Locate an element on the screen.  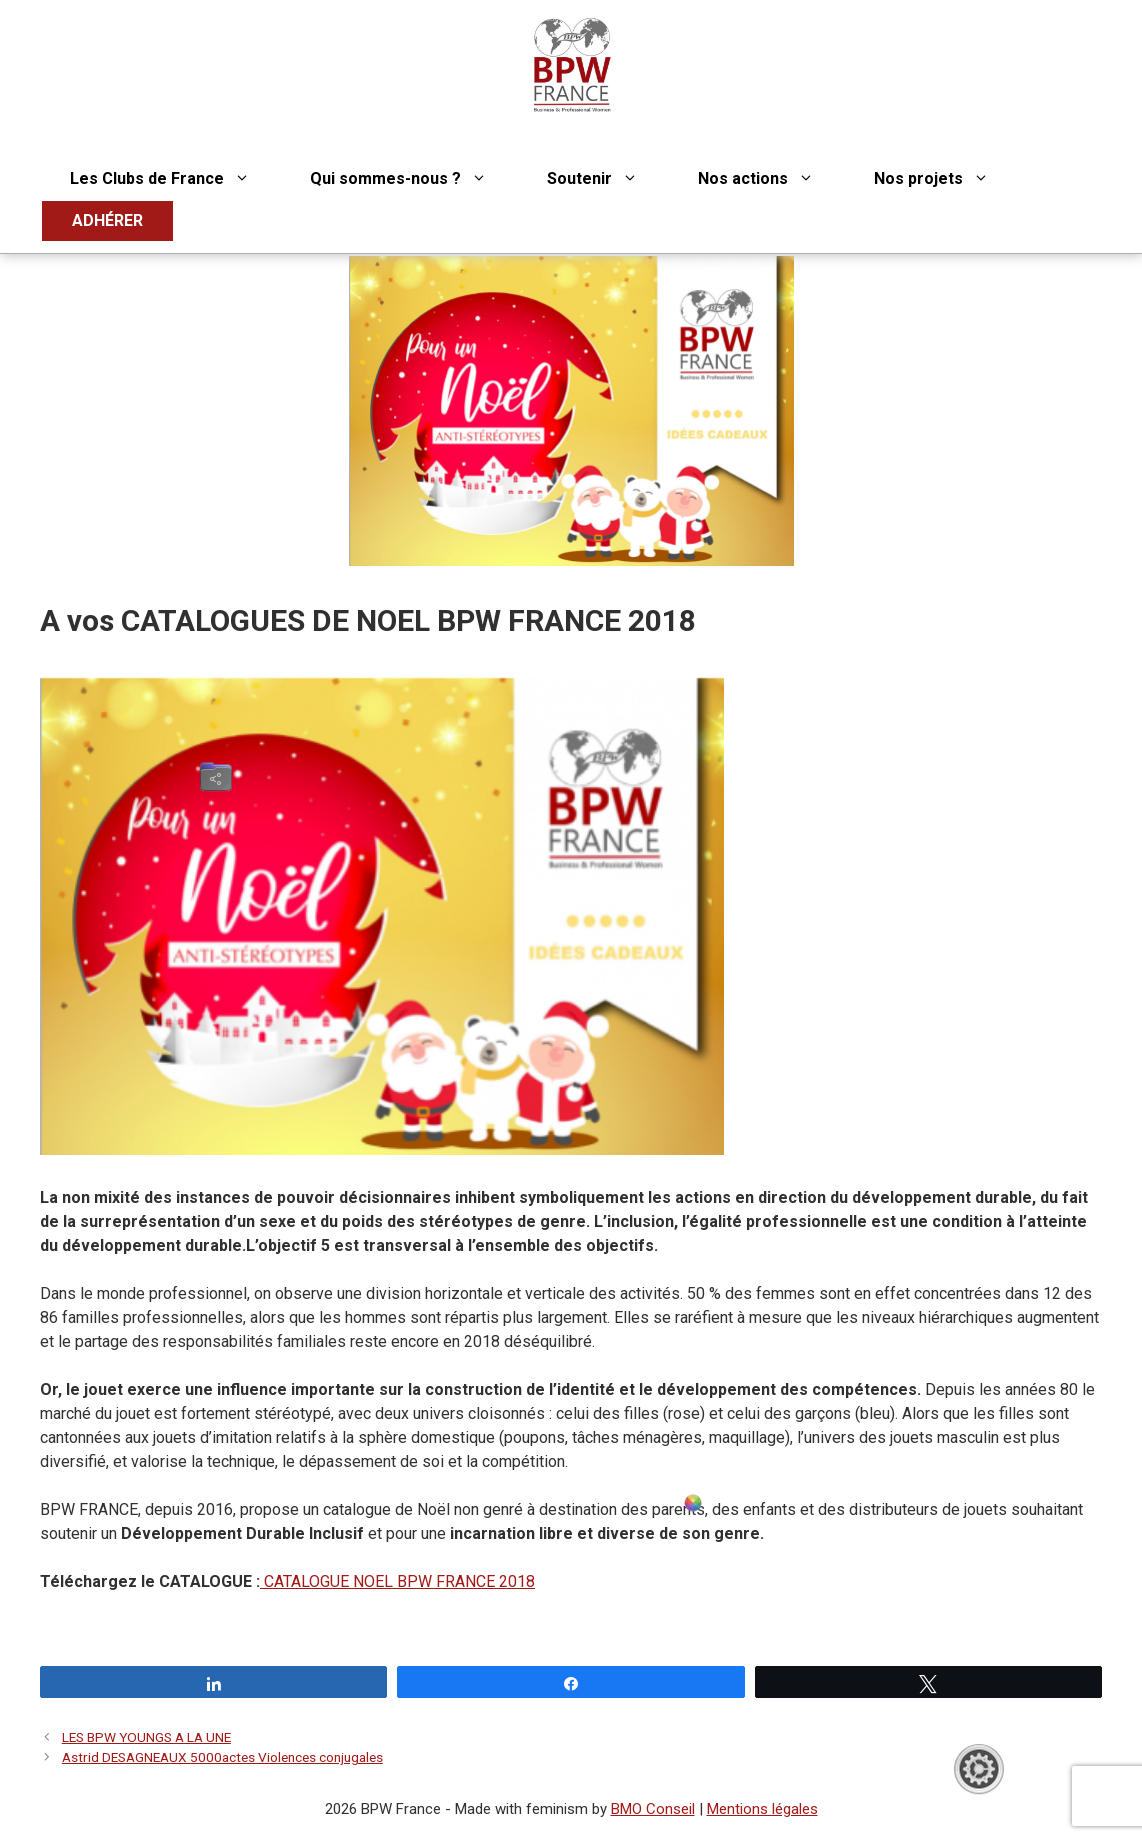
open system settings is located at coordinates (979, 1769).